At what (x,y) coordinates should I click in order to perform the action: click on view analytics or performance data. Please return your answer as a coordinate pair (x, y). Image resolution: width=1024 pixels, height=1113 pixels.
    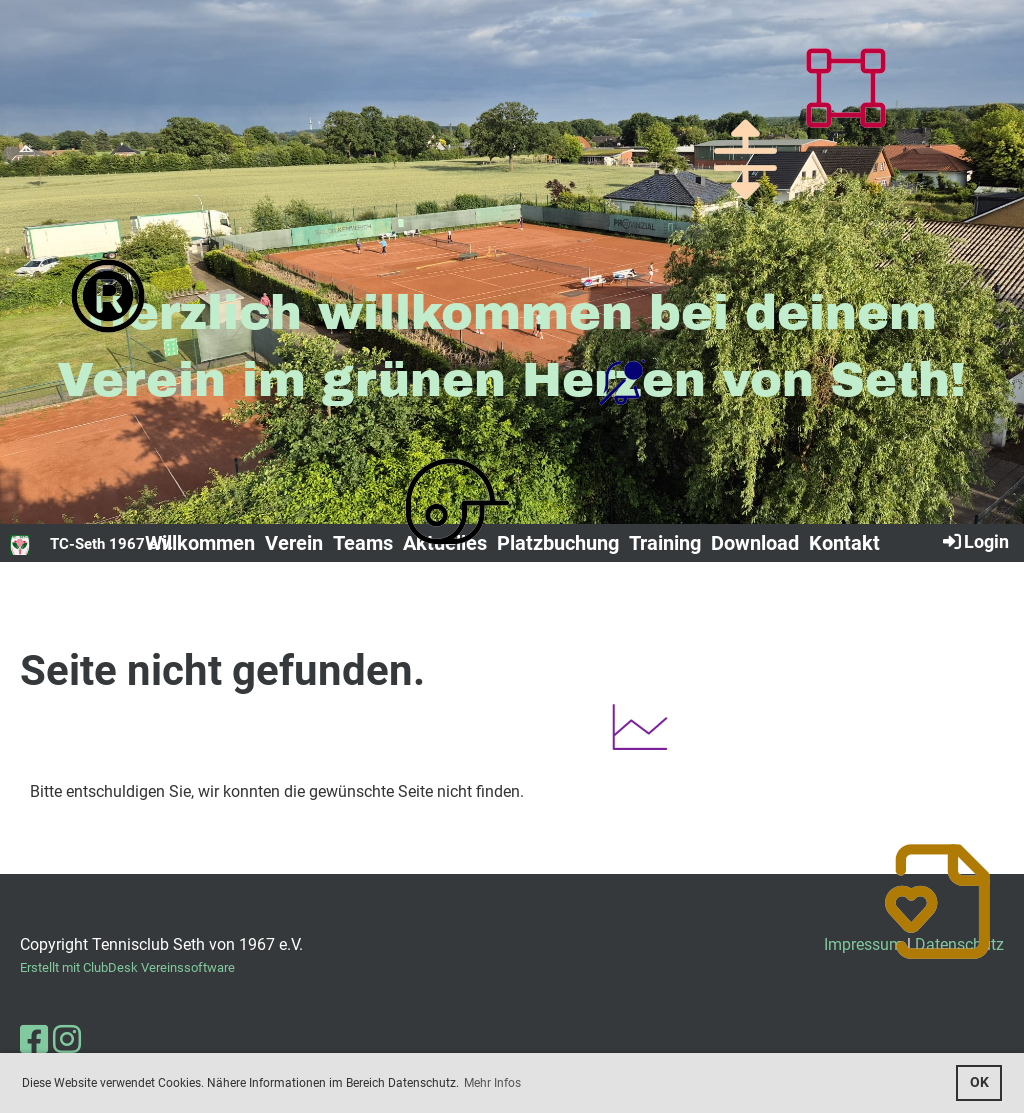
    Looking at the image, I should click on (640, 727).